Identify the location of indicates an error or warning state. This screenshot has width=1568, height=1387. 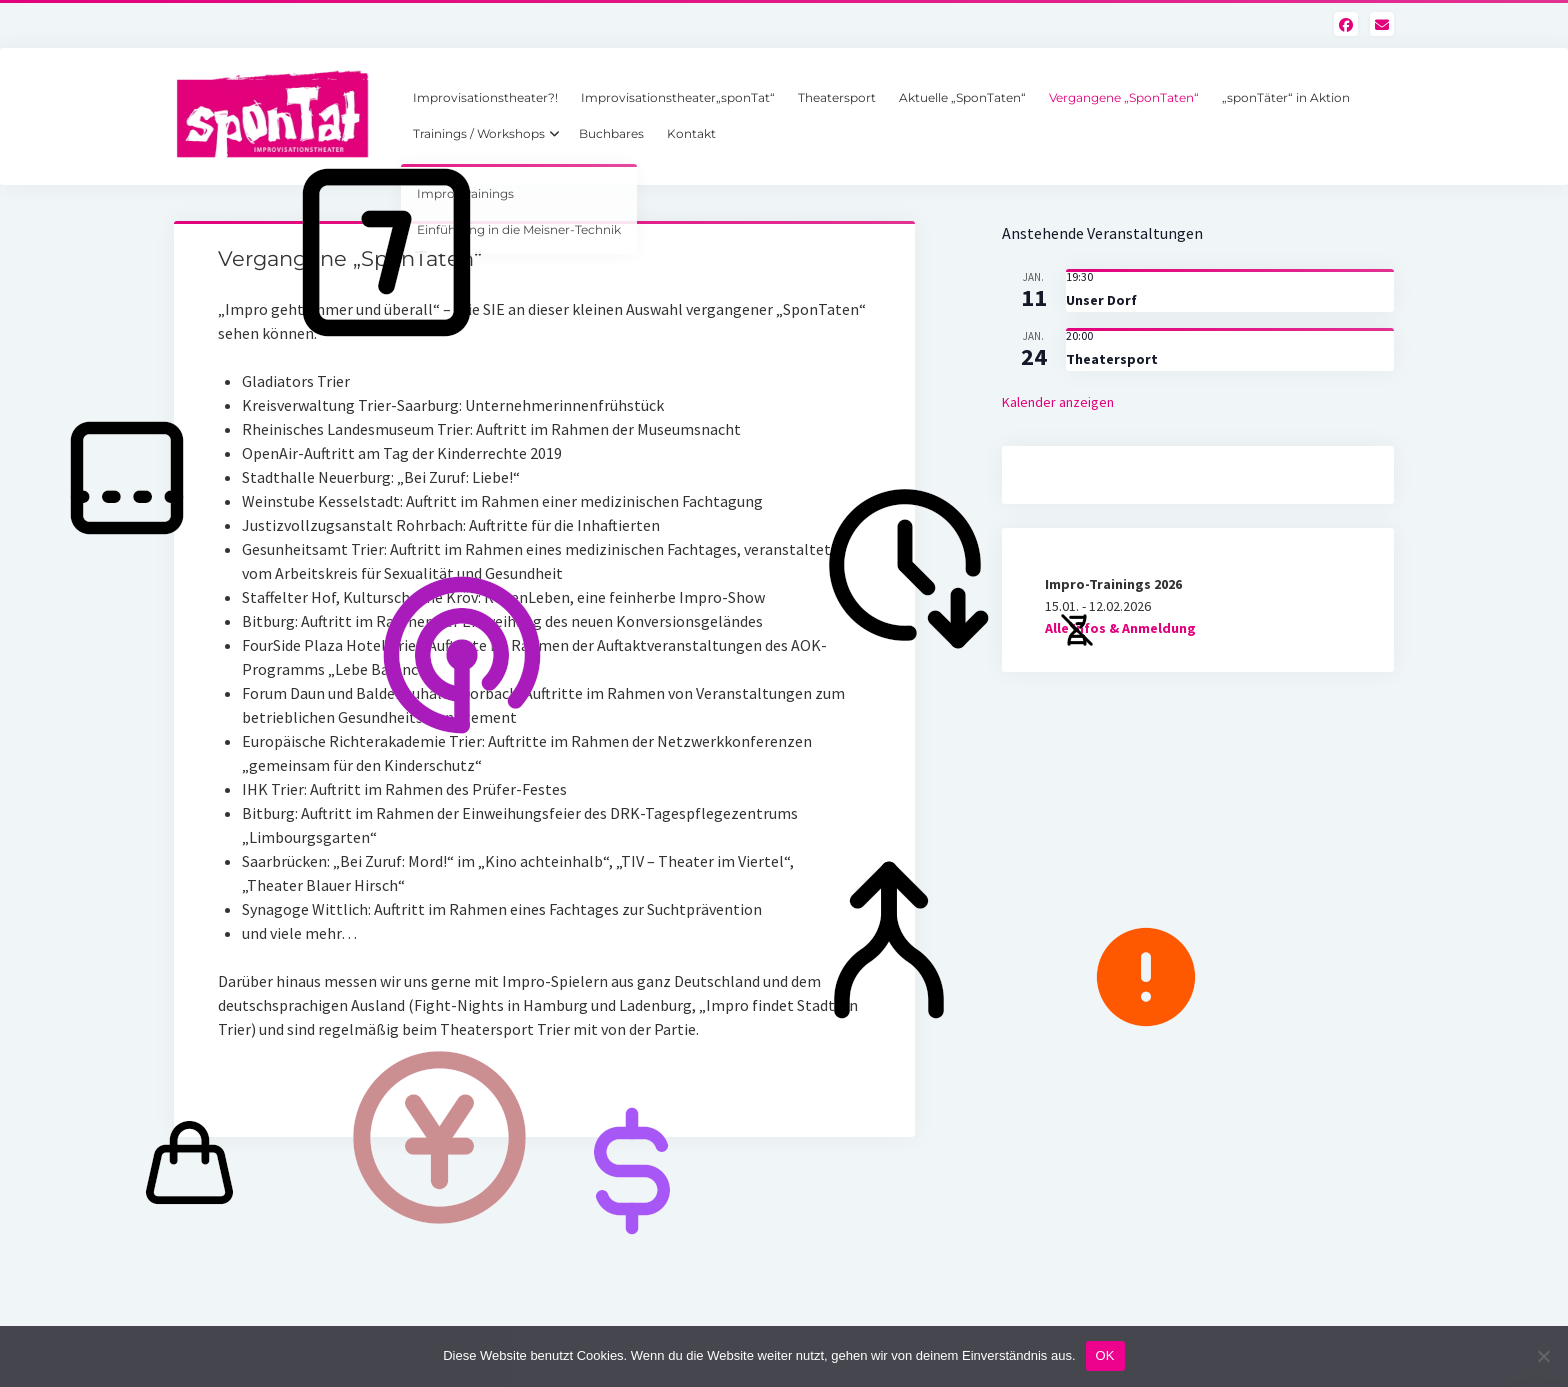
(1146, 977).